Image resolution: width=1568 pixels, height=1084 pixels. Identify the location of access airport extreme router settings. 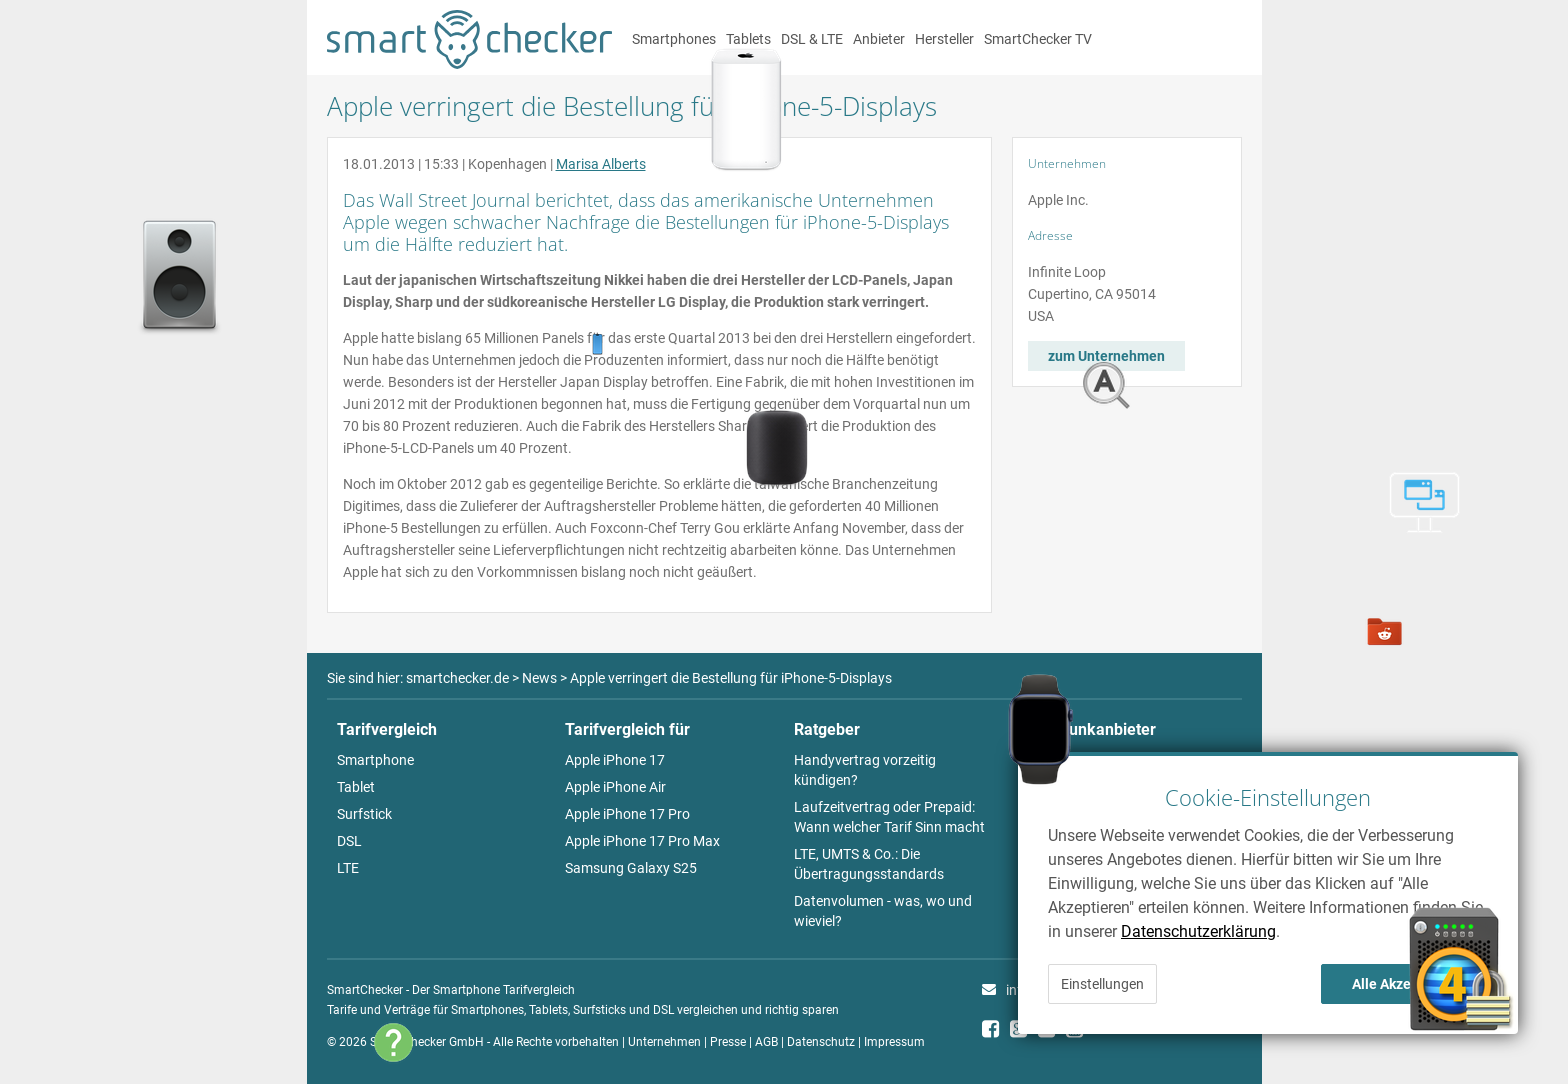
(747, 107).